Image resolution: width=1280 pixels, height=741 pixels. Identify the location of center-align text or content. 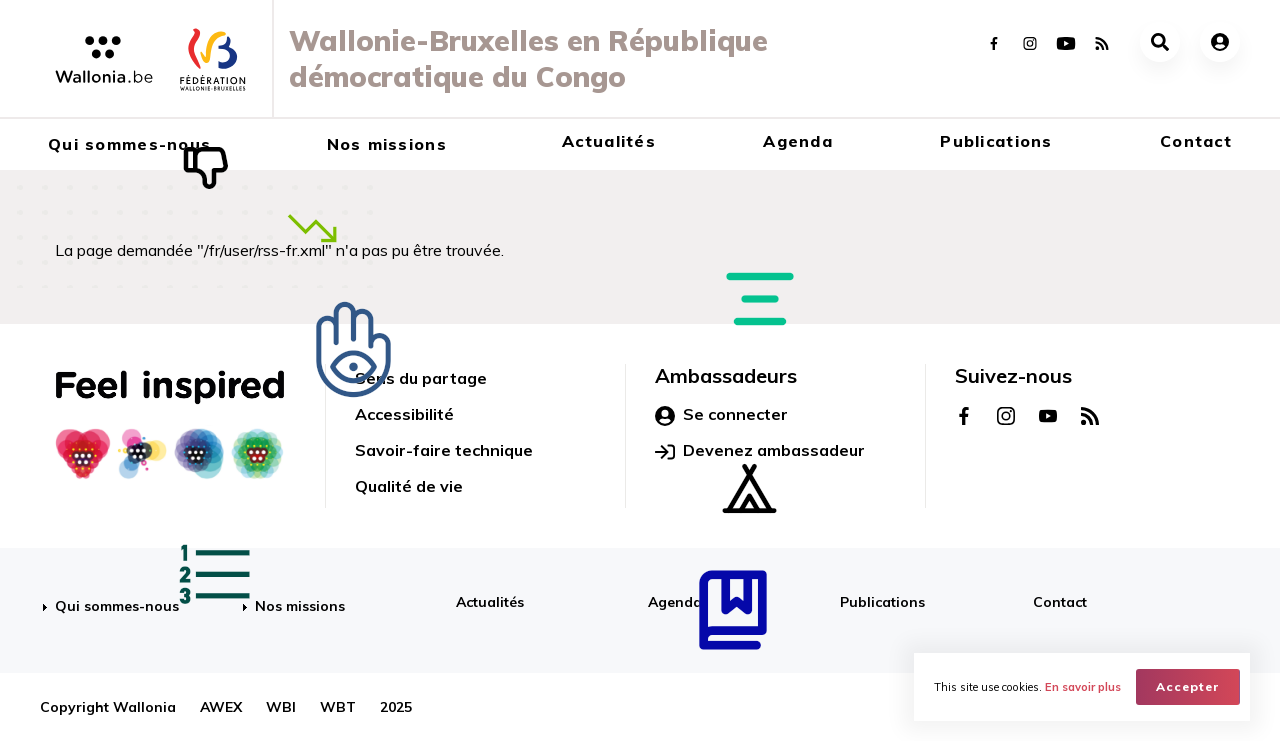
(760, 299).